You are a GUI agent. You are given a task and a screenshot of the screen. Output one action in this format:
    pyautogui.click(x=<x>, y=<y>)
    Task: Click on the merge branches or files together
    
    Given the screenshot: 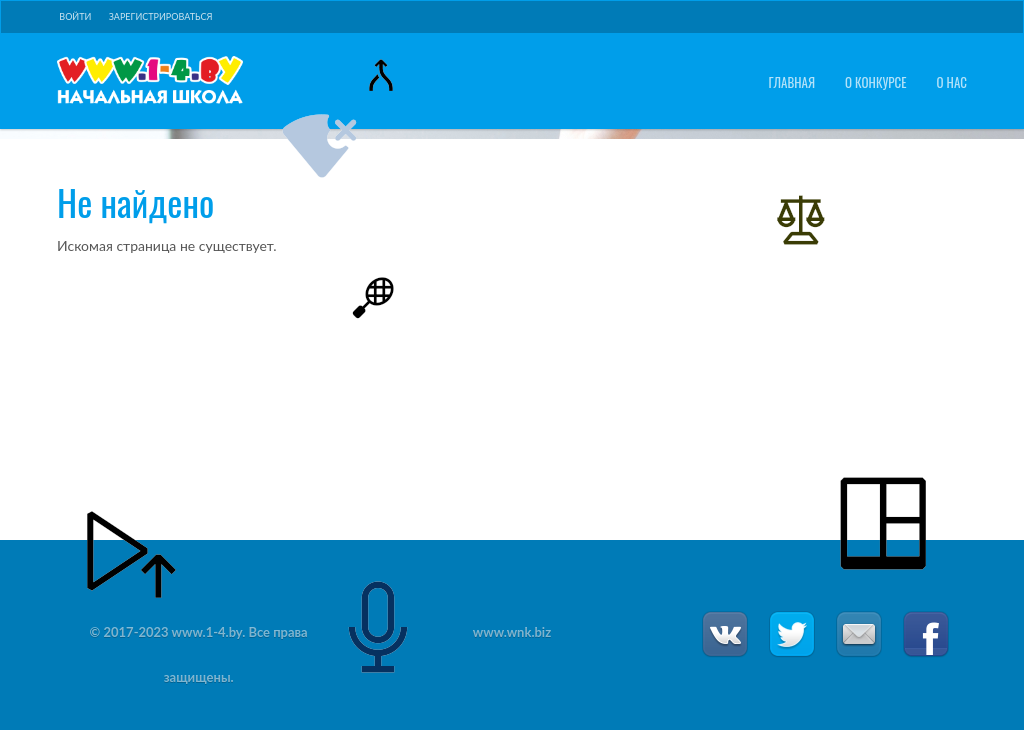 What is the action you would take?
    pyautogui.click(x=381, y=74)
    